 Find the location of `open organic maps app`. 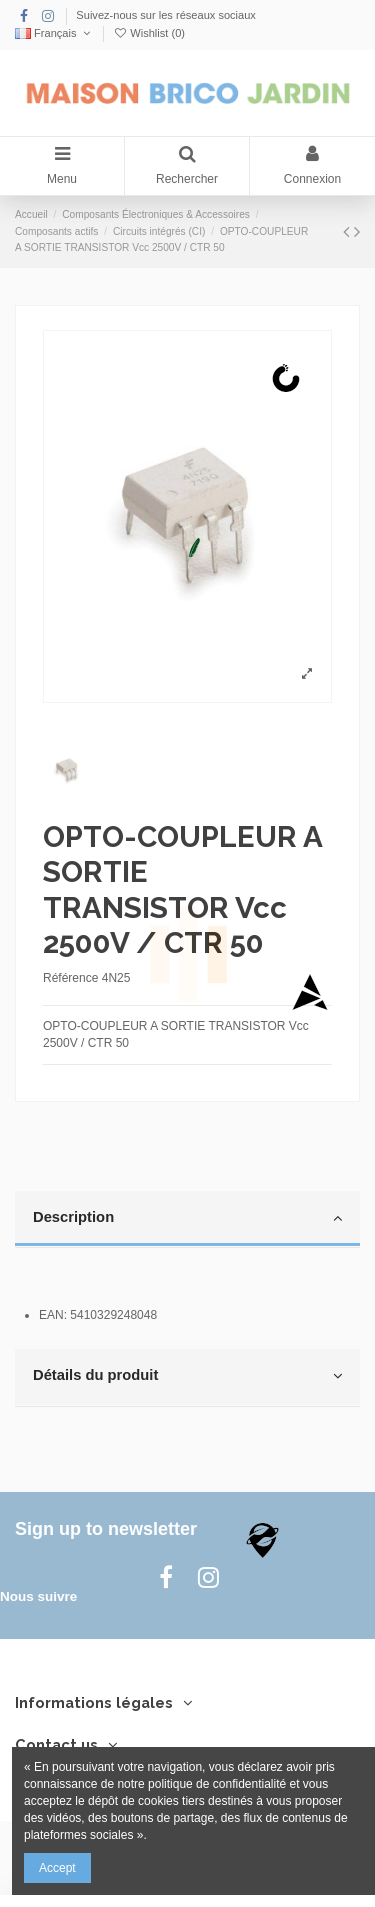

open organic maps app is located at coordinates (262, 1540).